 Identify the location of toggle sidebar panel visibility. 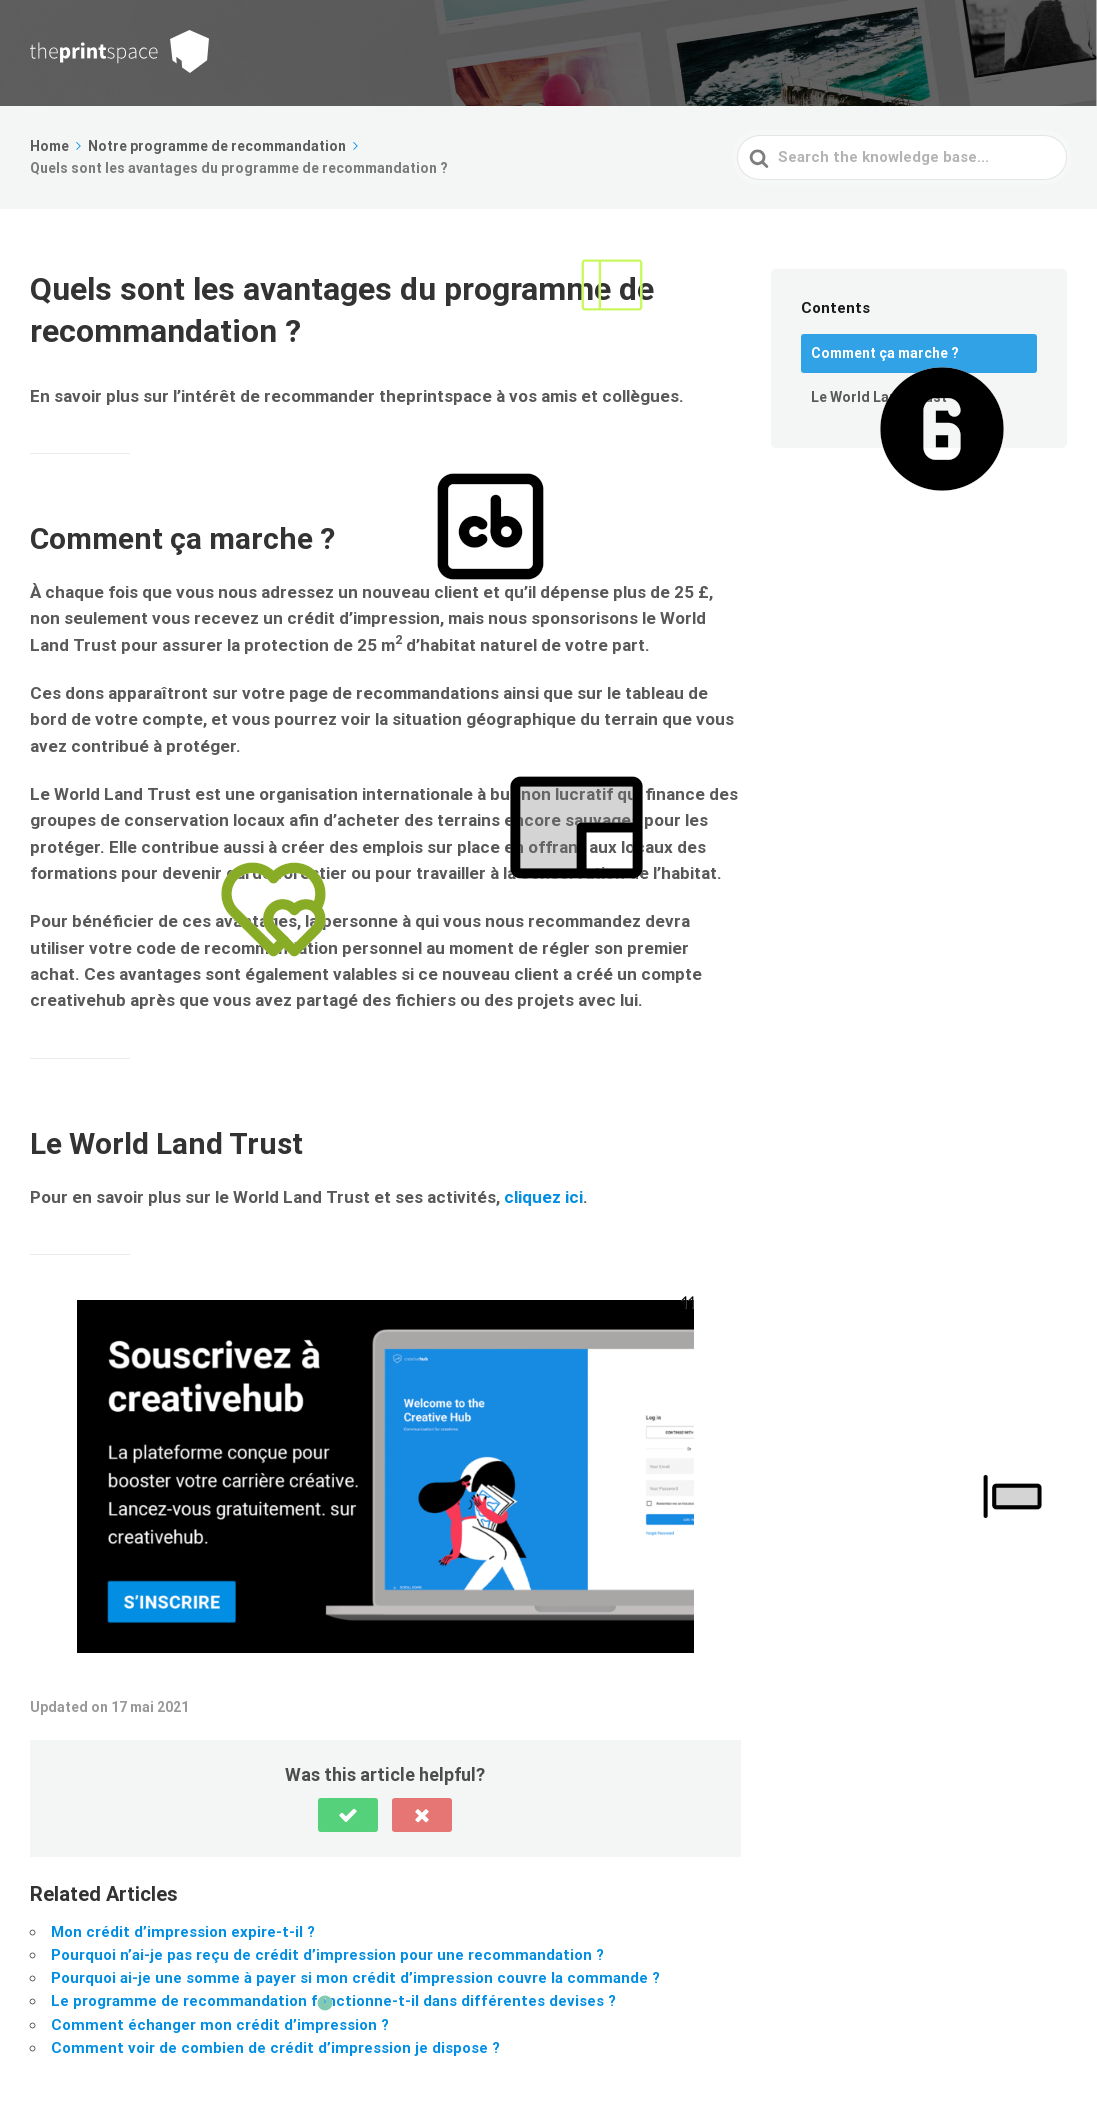
(612, 285).